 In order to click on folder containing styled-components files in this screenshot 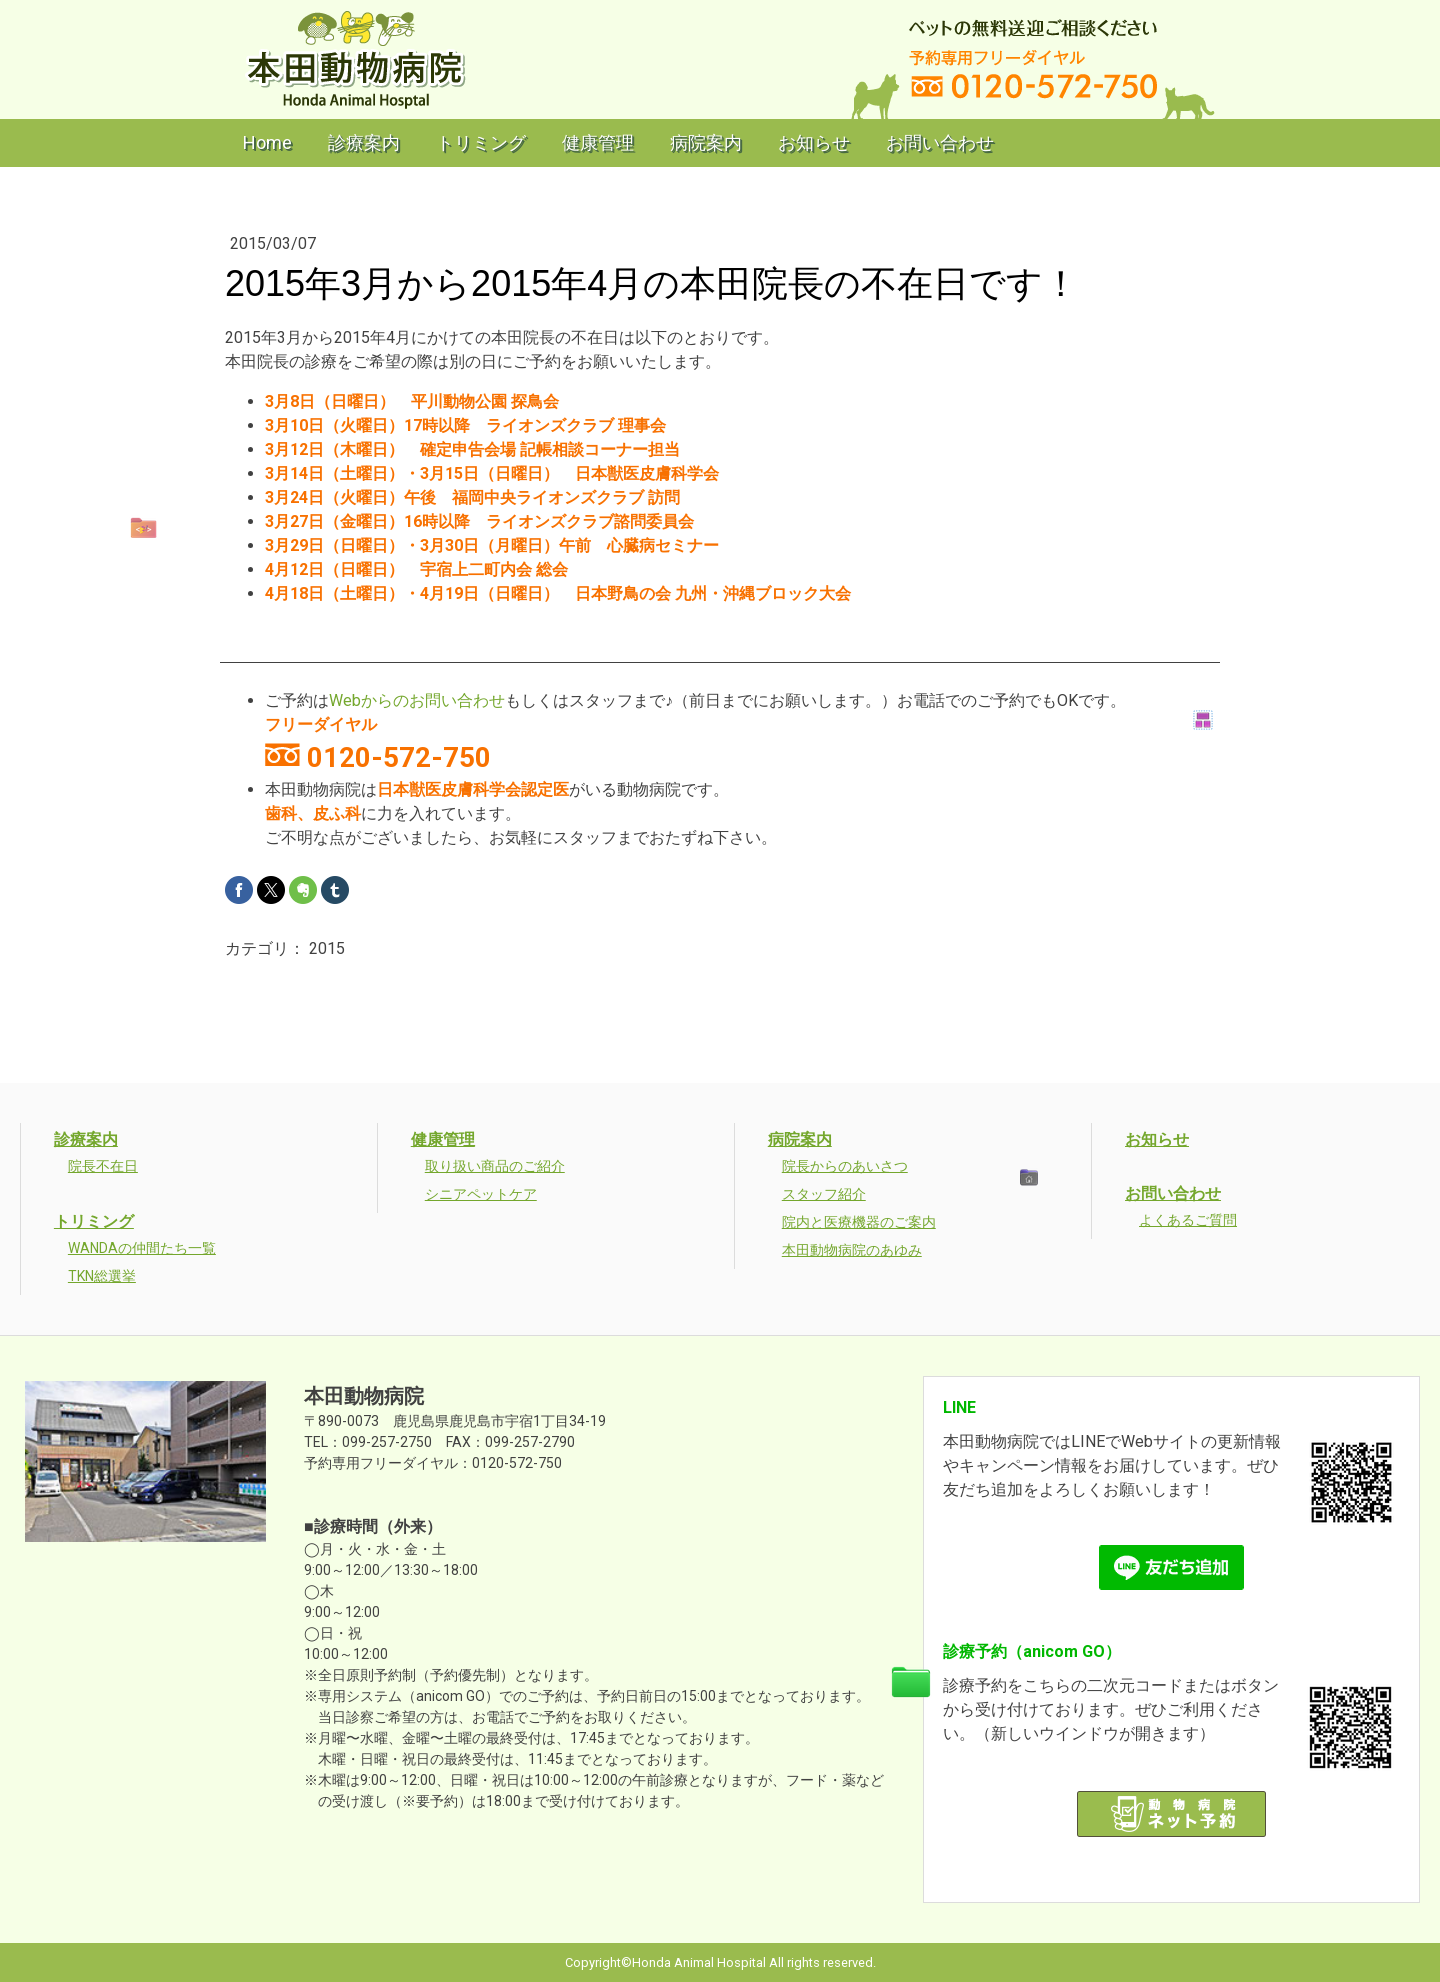, I will do `click(143, 528)`.